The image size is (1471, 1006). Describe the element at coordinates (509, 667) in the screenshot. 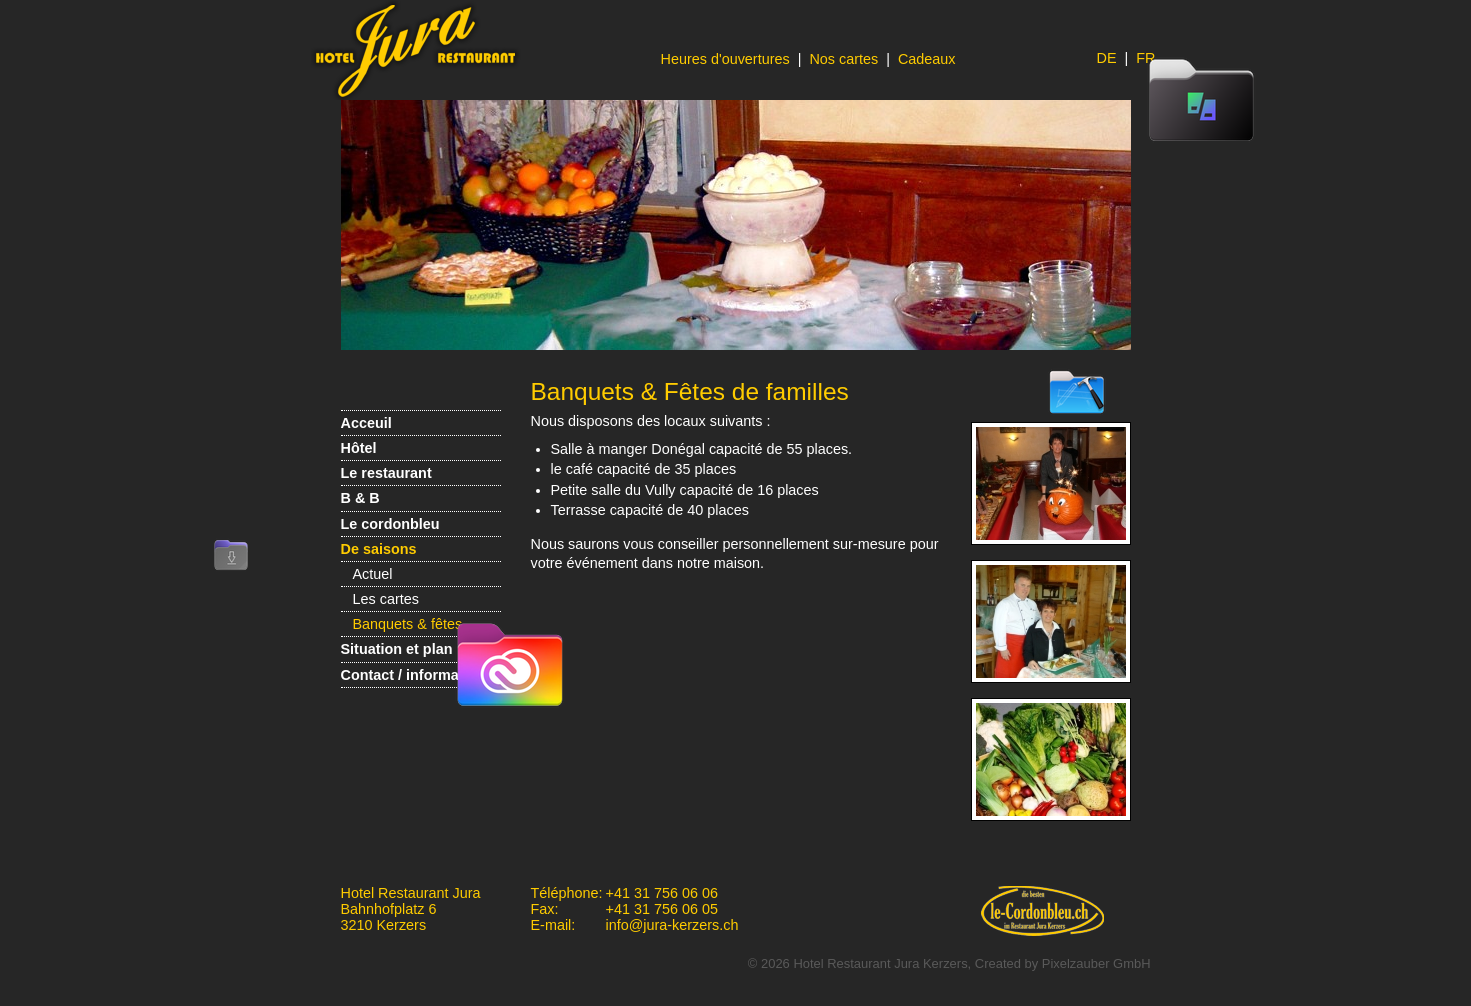

I see `open adobe creative cloud files folder` at that location.